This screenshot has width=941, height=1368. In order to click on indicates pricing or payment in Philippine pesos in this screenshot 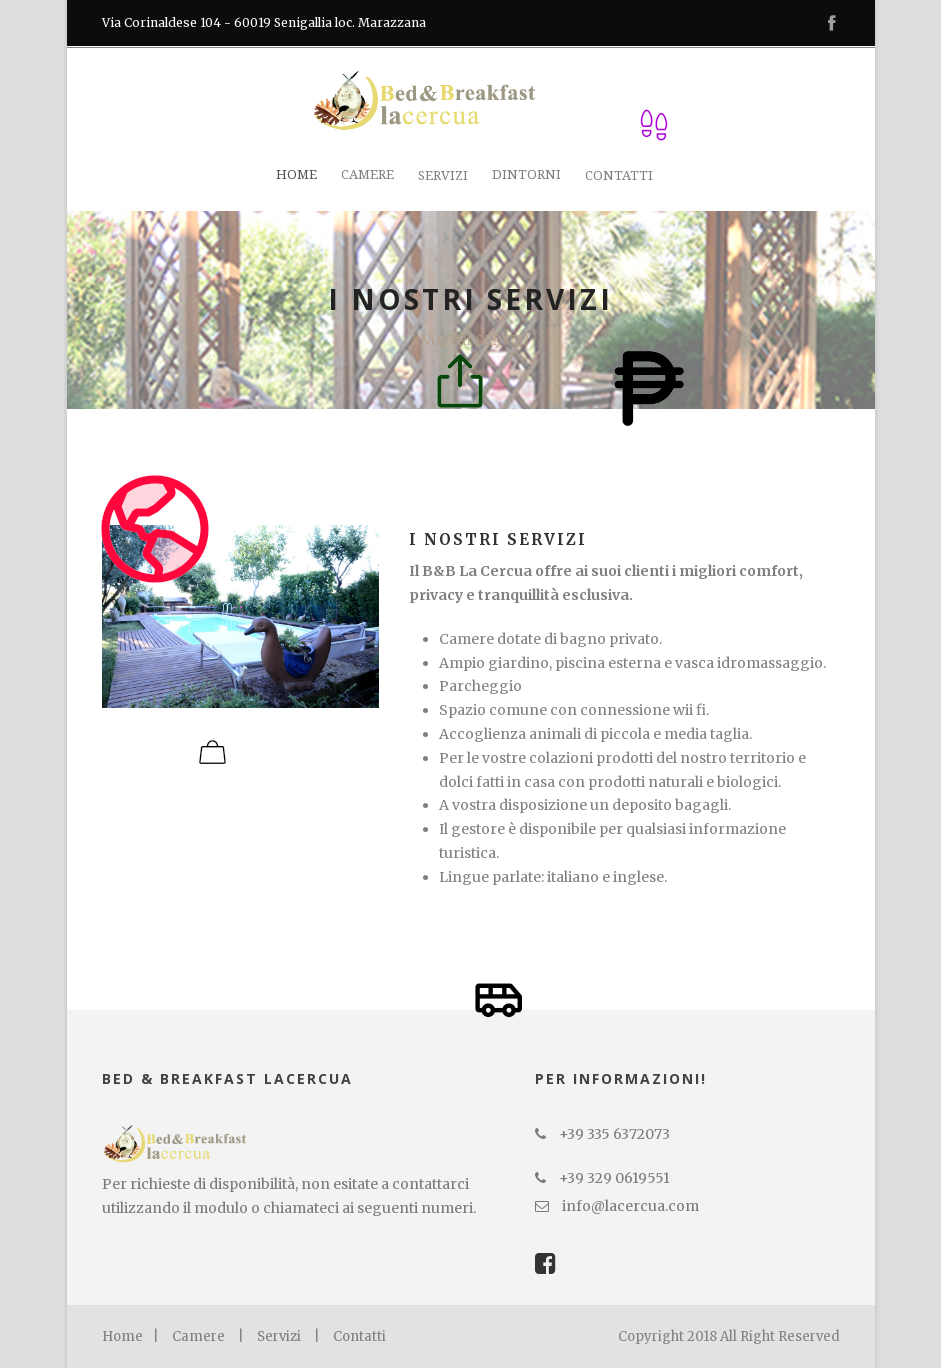, I will do `click(646, 388)`.